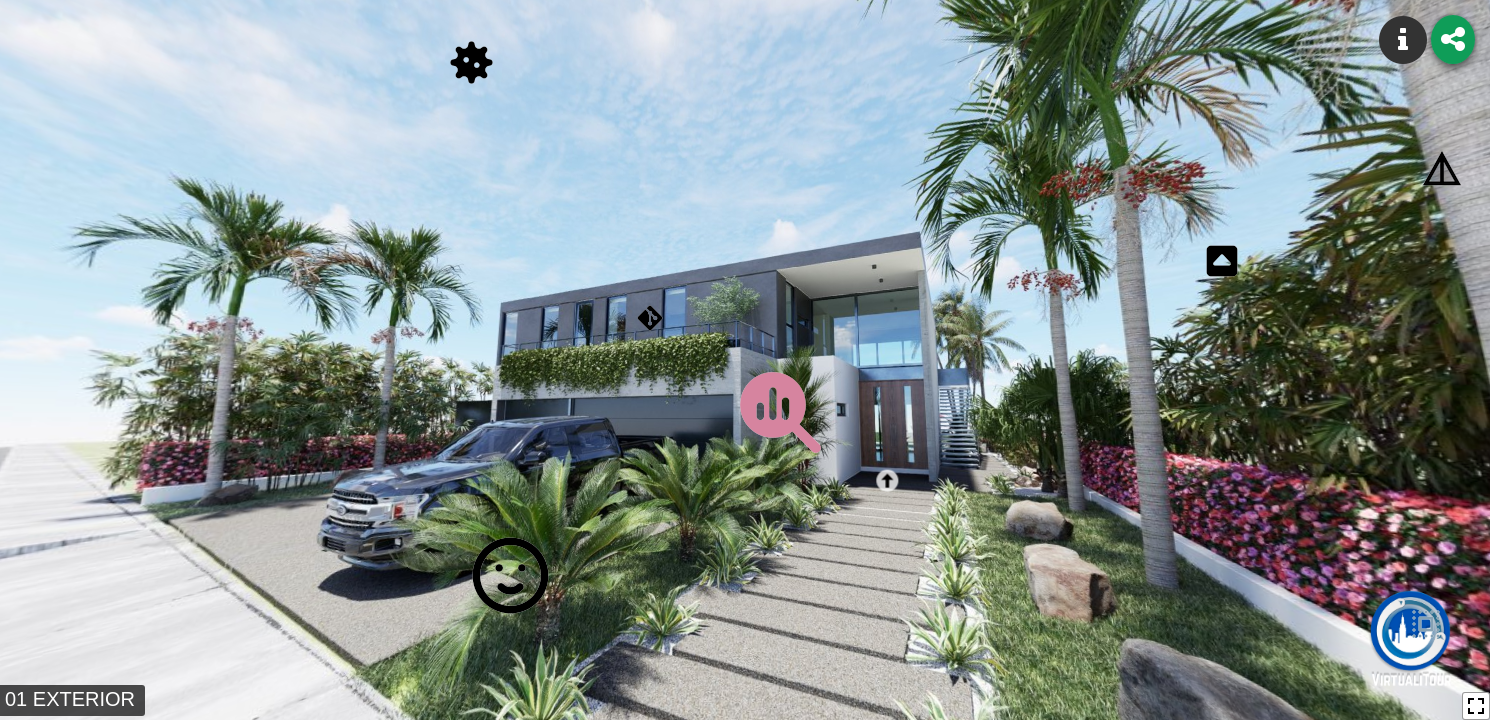  I want to click on adjust margin spacing around an element, so click(1426, 624).